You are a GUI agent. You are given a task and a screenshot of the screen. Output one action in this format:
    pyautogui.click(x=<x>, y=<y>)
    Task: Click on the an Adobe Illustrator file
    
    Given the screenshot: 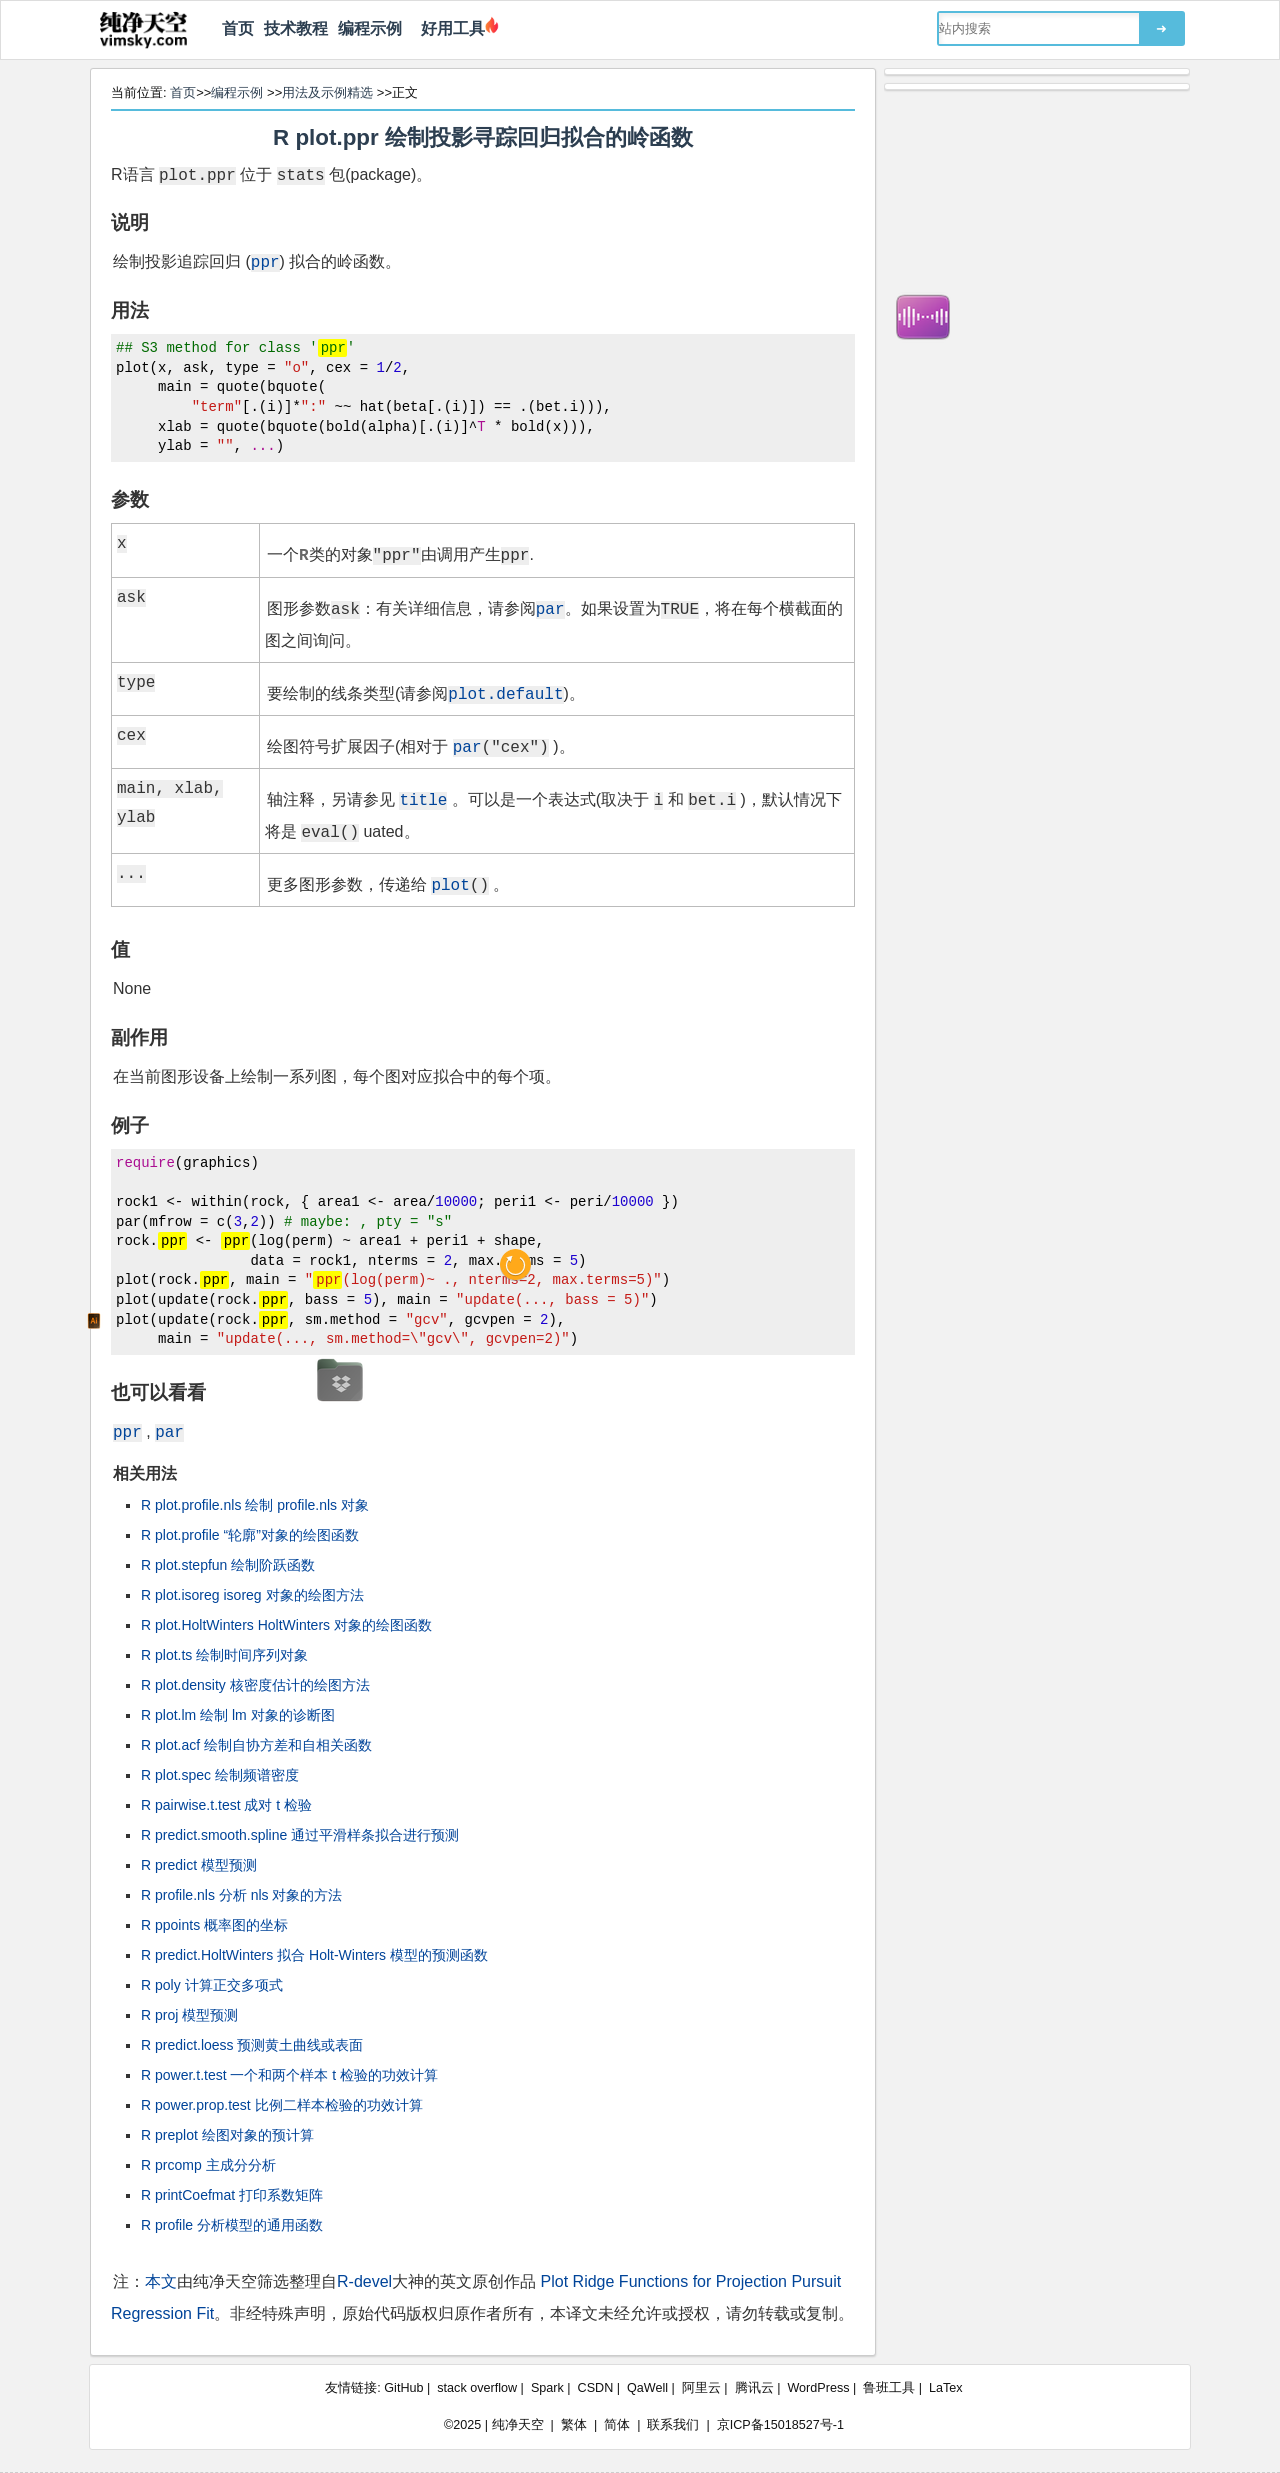 What is the action you would take?
    pyautogui.click(x=94, y=1321)
    